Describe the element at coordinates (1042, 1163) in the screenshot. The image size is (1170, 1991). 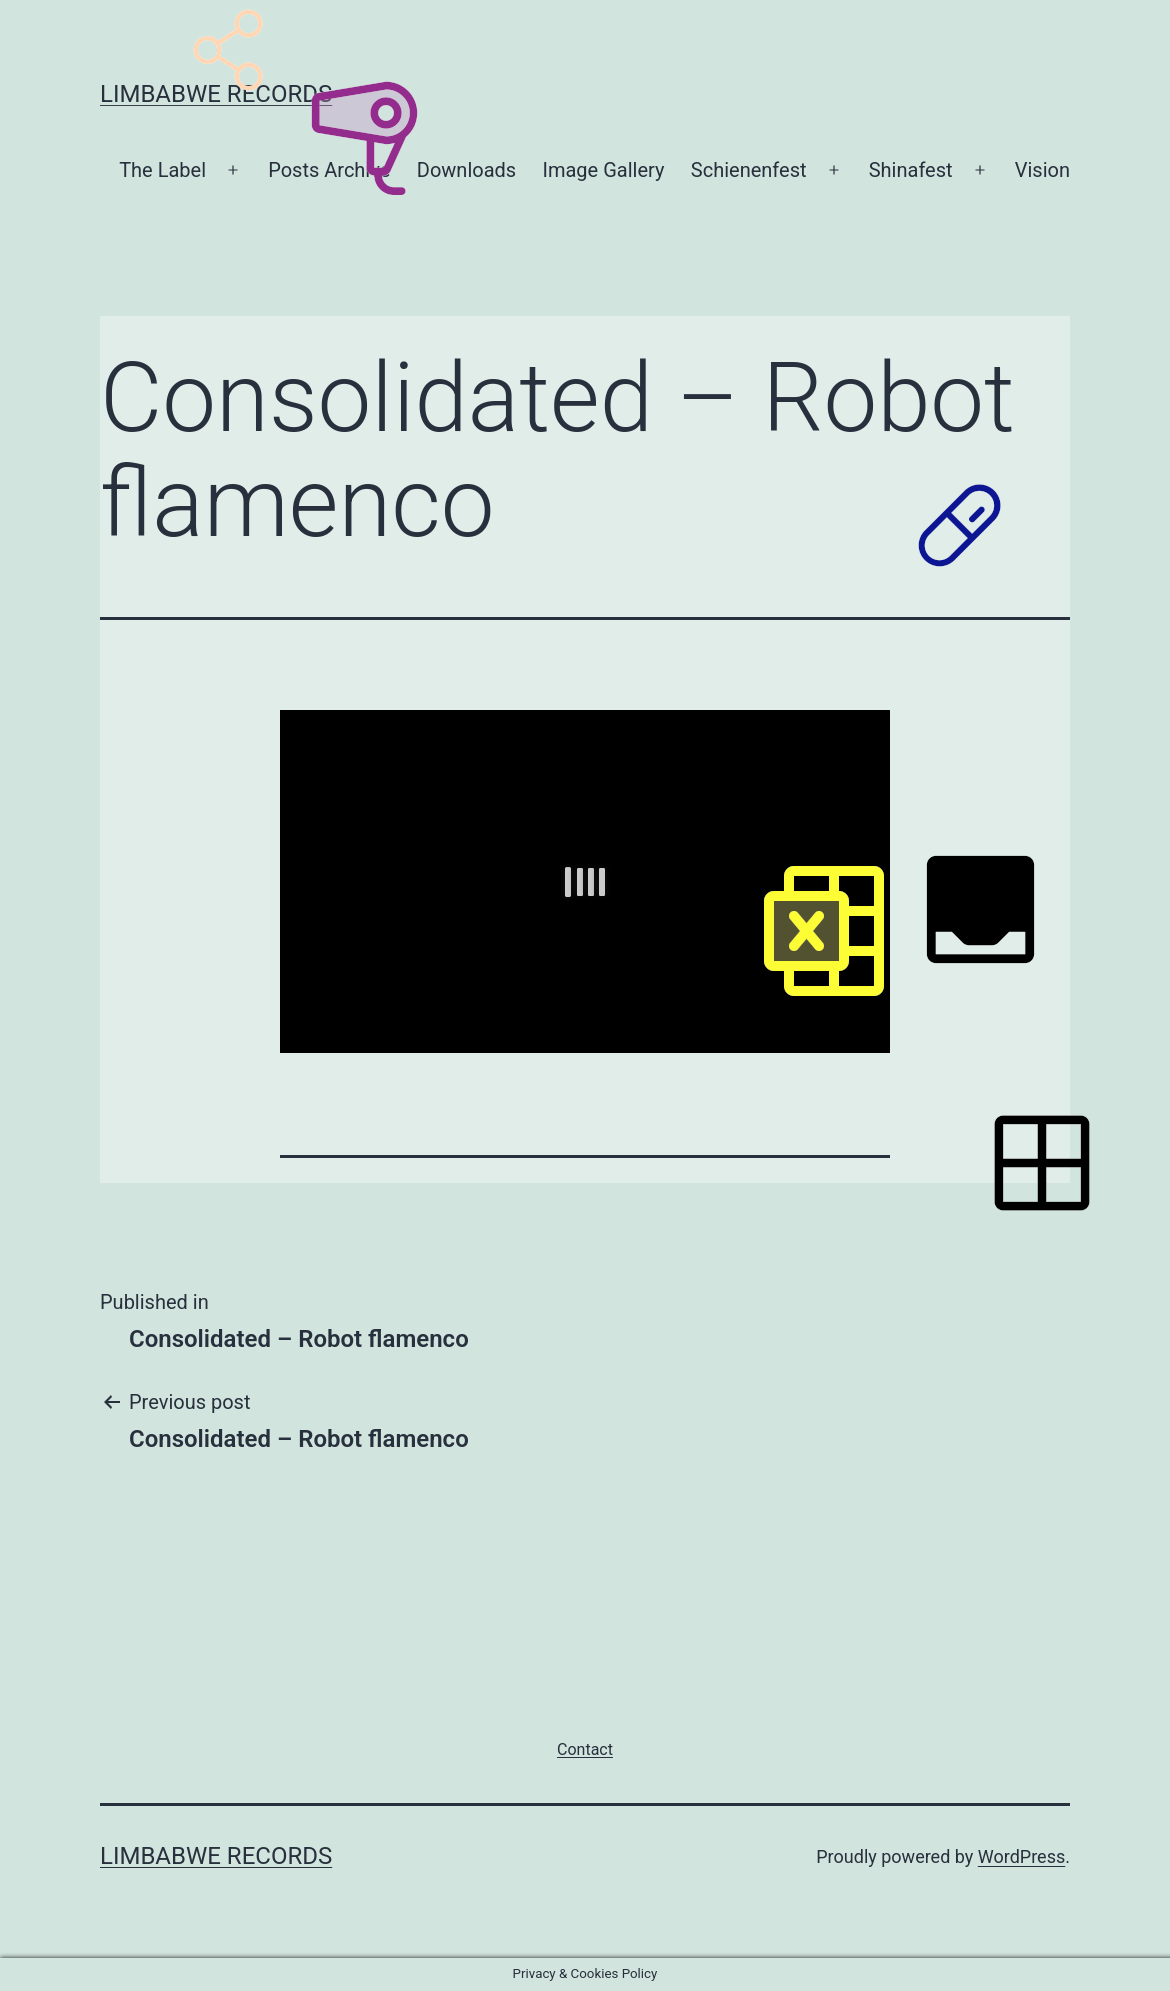
I see `view items in grid layout` at that location.